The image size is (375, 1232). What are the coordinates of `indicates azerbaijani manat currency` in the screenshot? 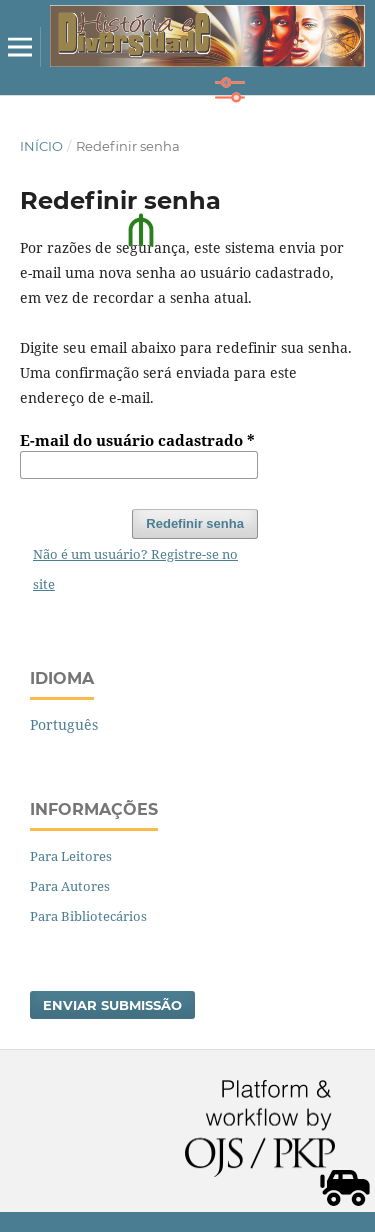 It's located at (141, 230).